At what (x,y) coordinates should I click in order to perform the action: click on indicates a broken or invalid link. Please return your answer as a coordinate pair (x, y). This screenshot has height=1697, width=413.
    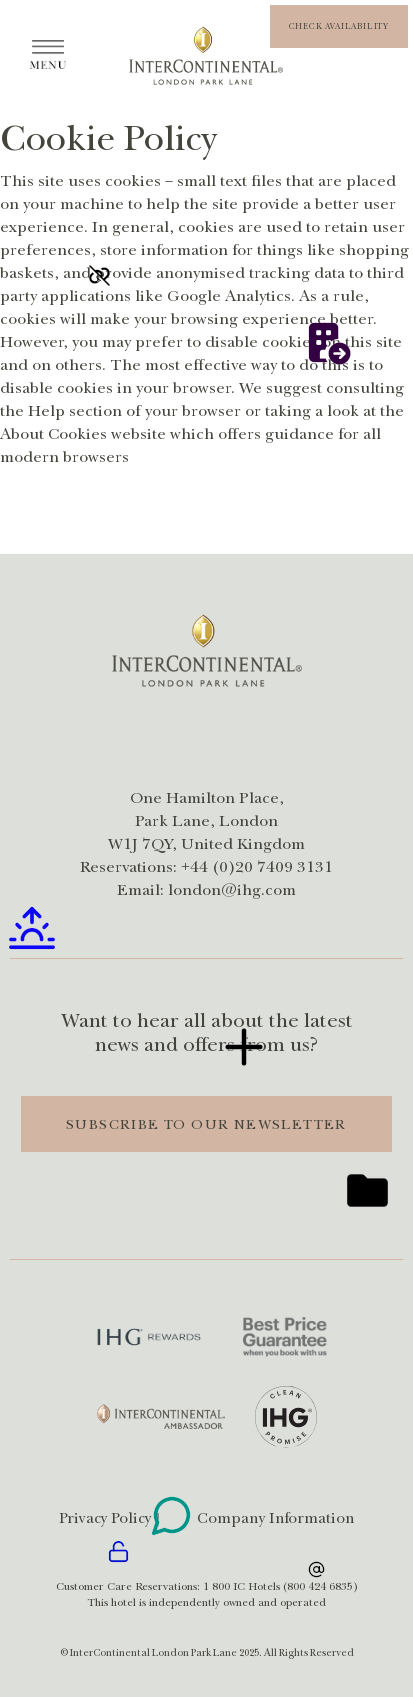
    Looking at the image, I should click on (99, 275).